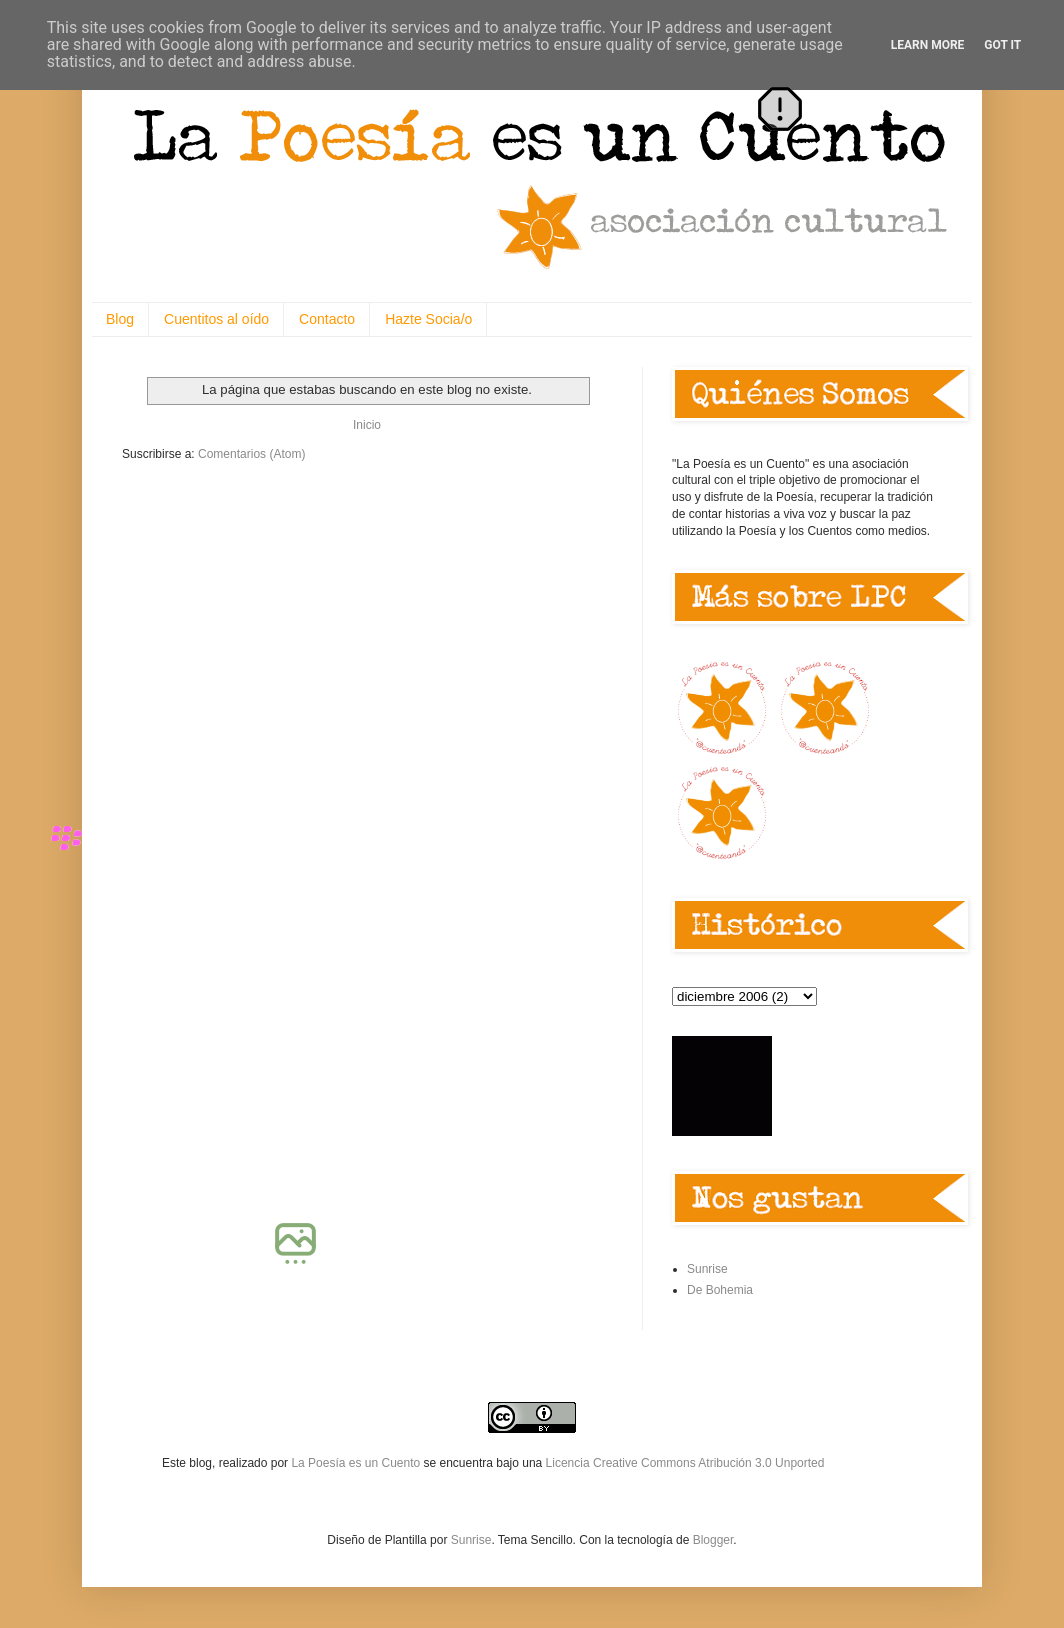  I want to click on BlackBerry brand logo, so click(67, 838).